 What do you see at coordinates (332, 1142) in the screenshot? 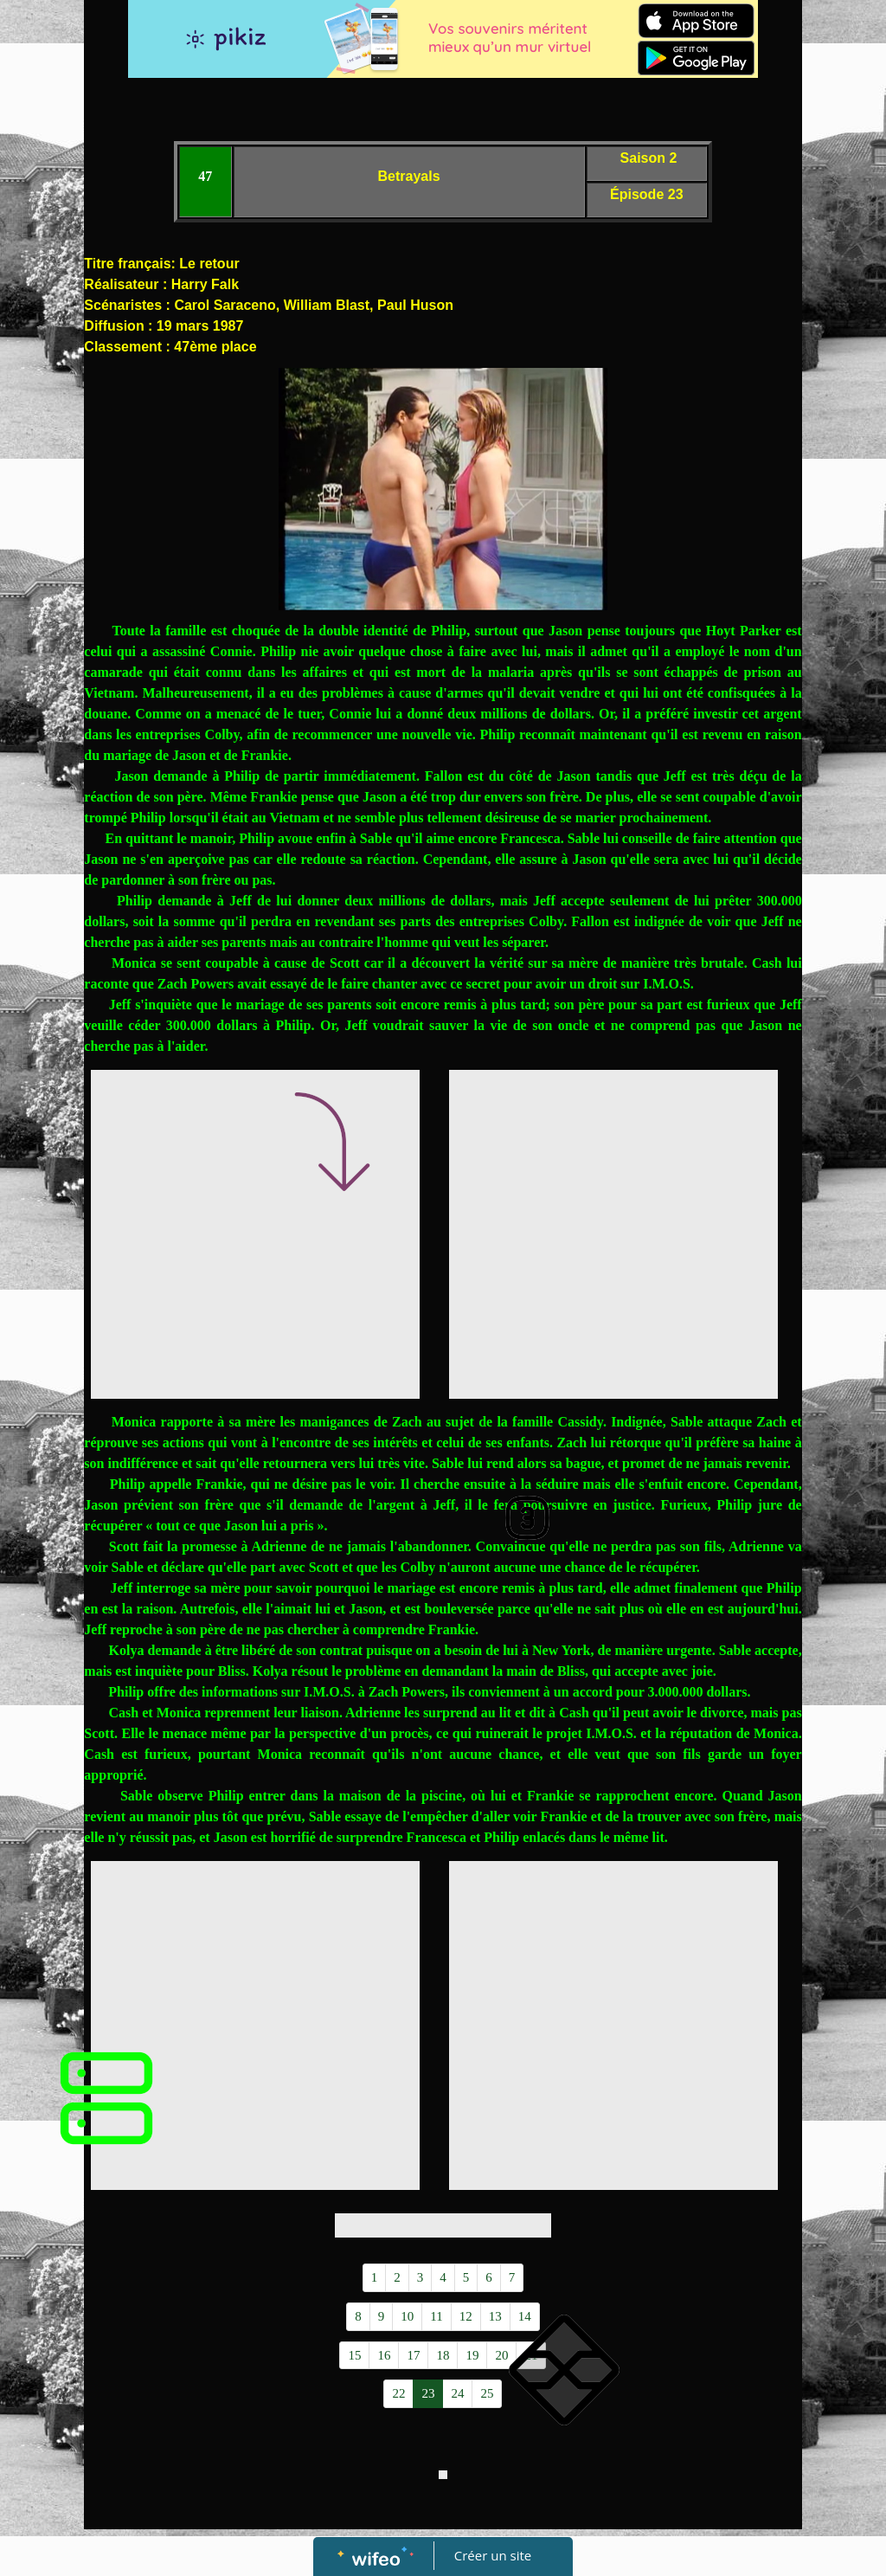
I see `indicates a redirect or forward action` at bounding box center [332, 1142].